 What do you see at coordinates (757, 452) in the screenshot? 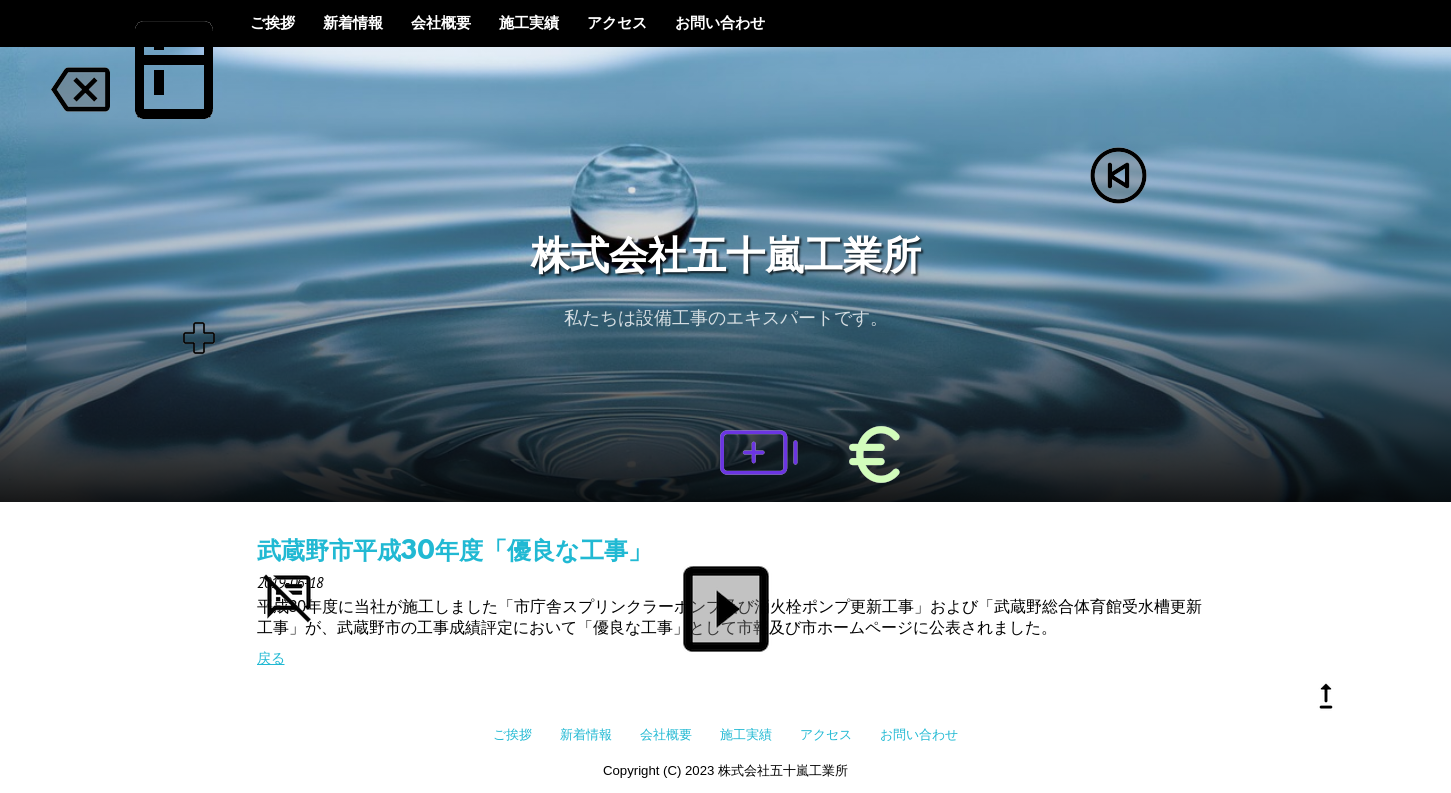
I see `add or extend battery life` at bounding box center [757, 452].